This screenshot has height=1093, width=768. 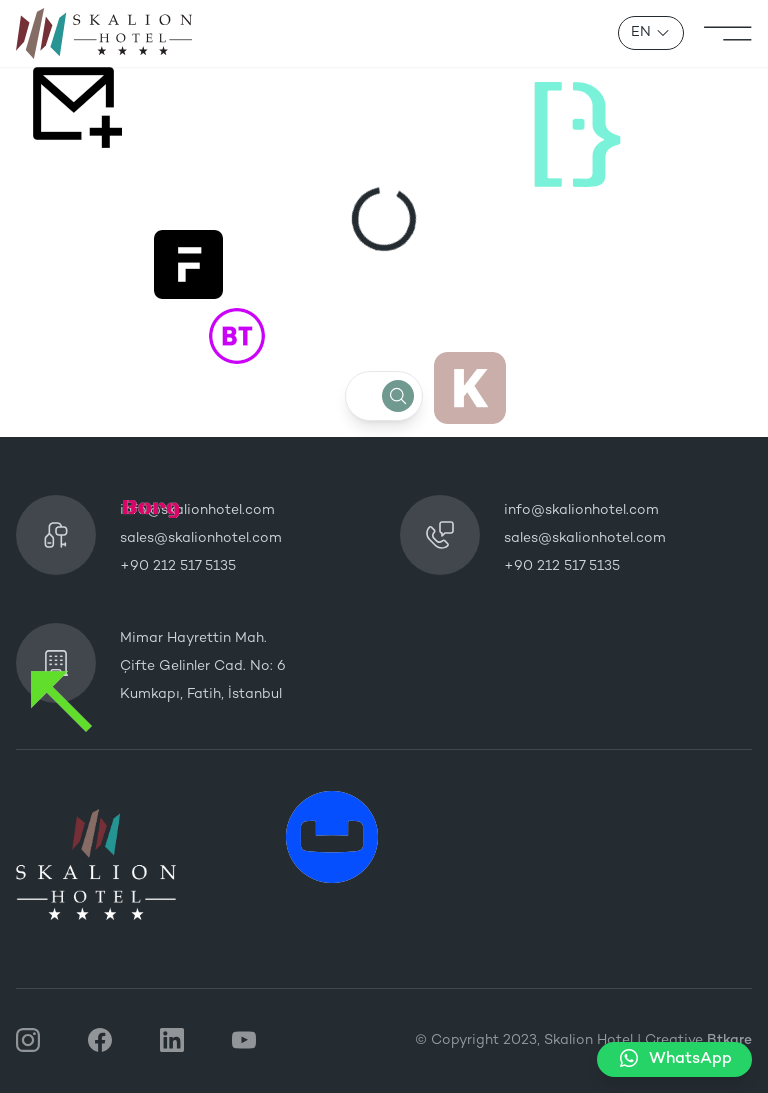 What do you see at coordinates (237, 336) in the screenshot?
I see `BT (British Telecom) company logo` at bounding box center [237, 336].